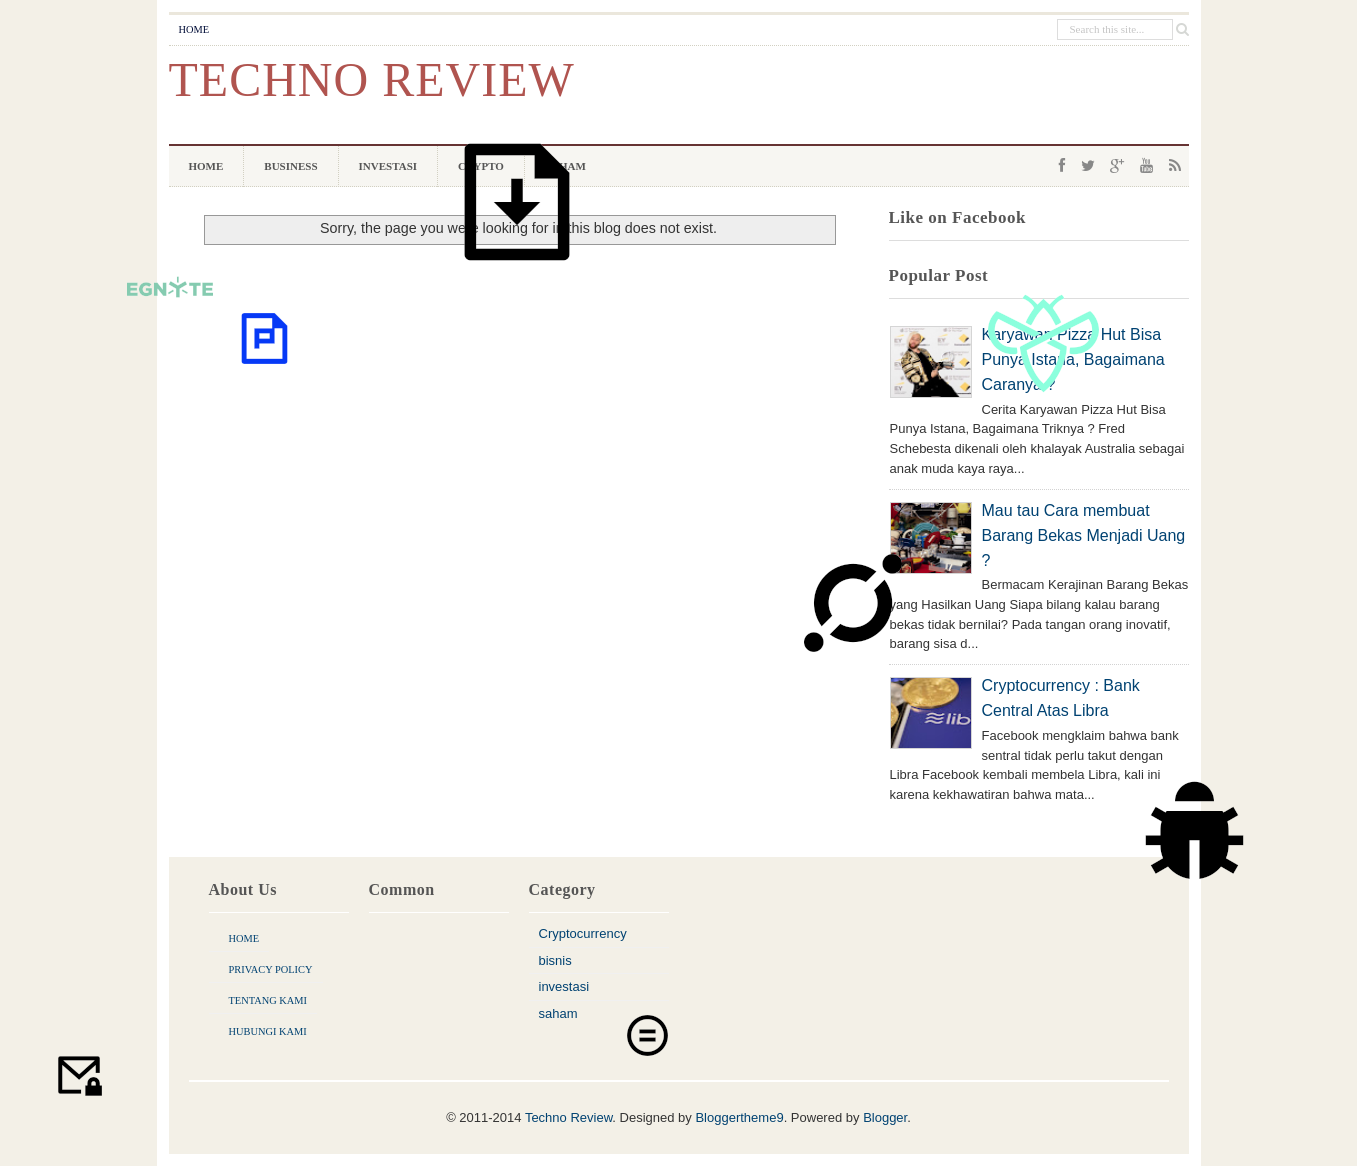 The width and height of the screenshot is (1357, 1166). I want to click on icon logo for the simple-icons project, so click(853, 603).